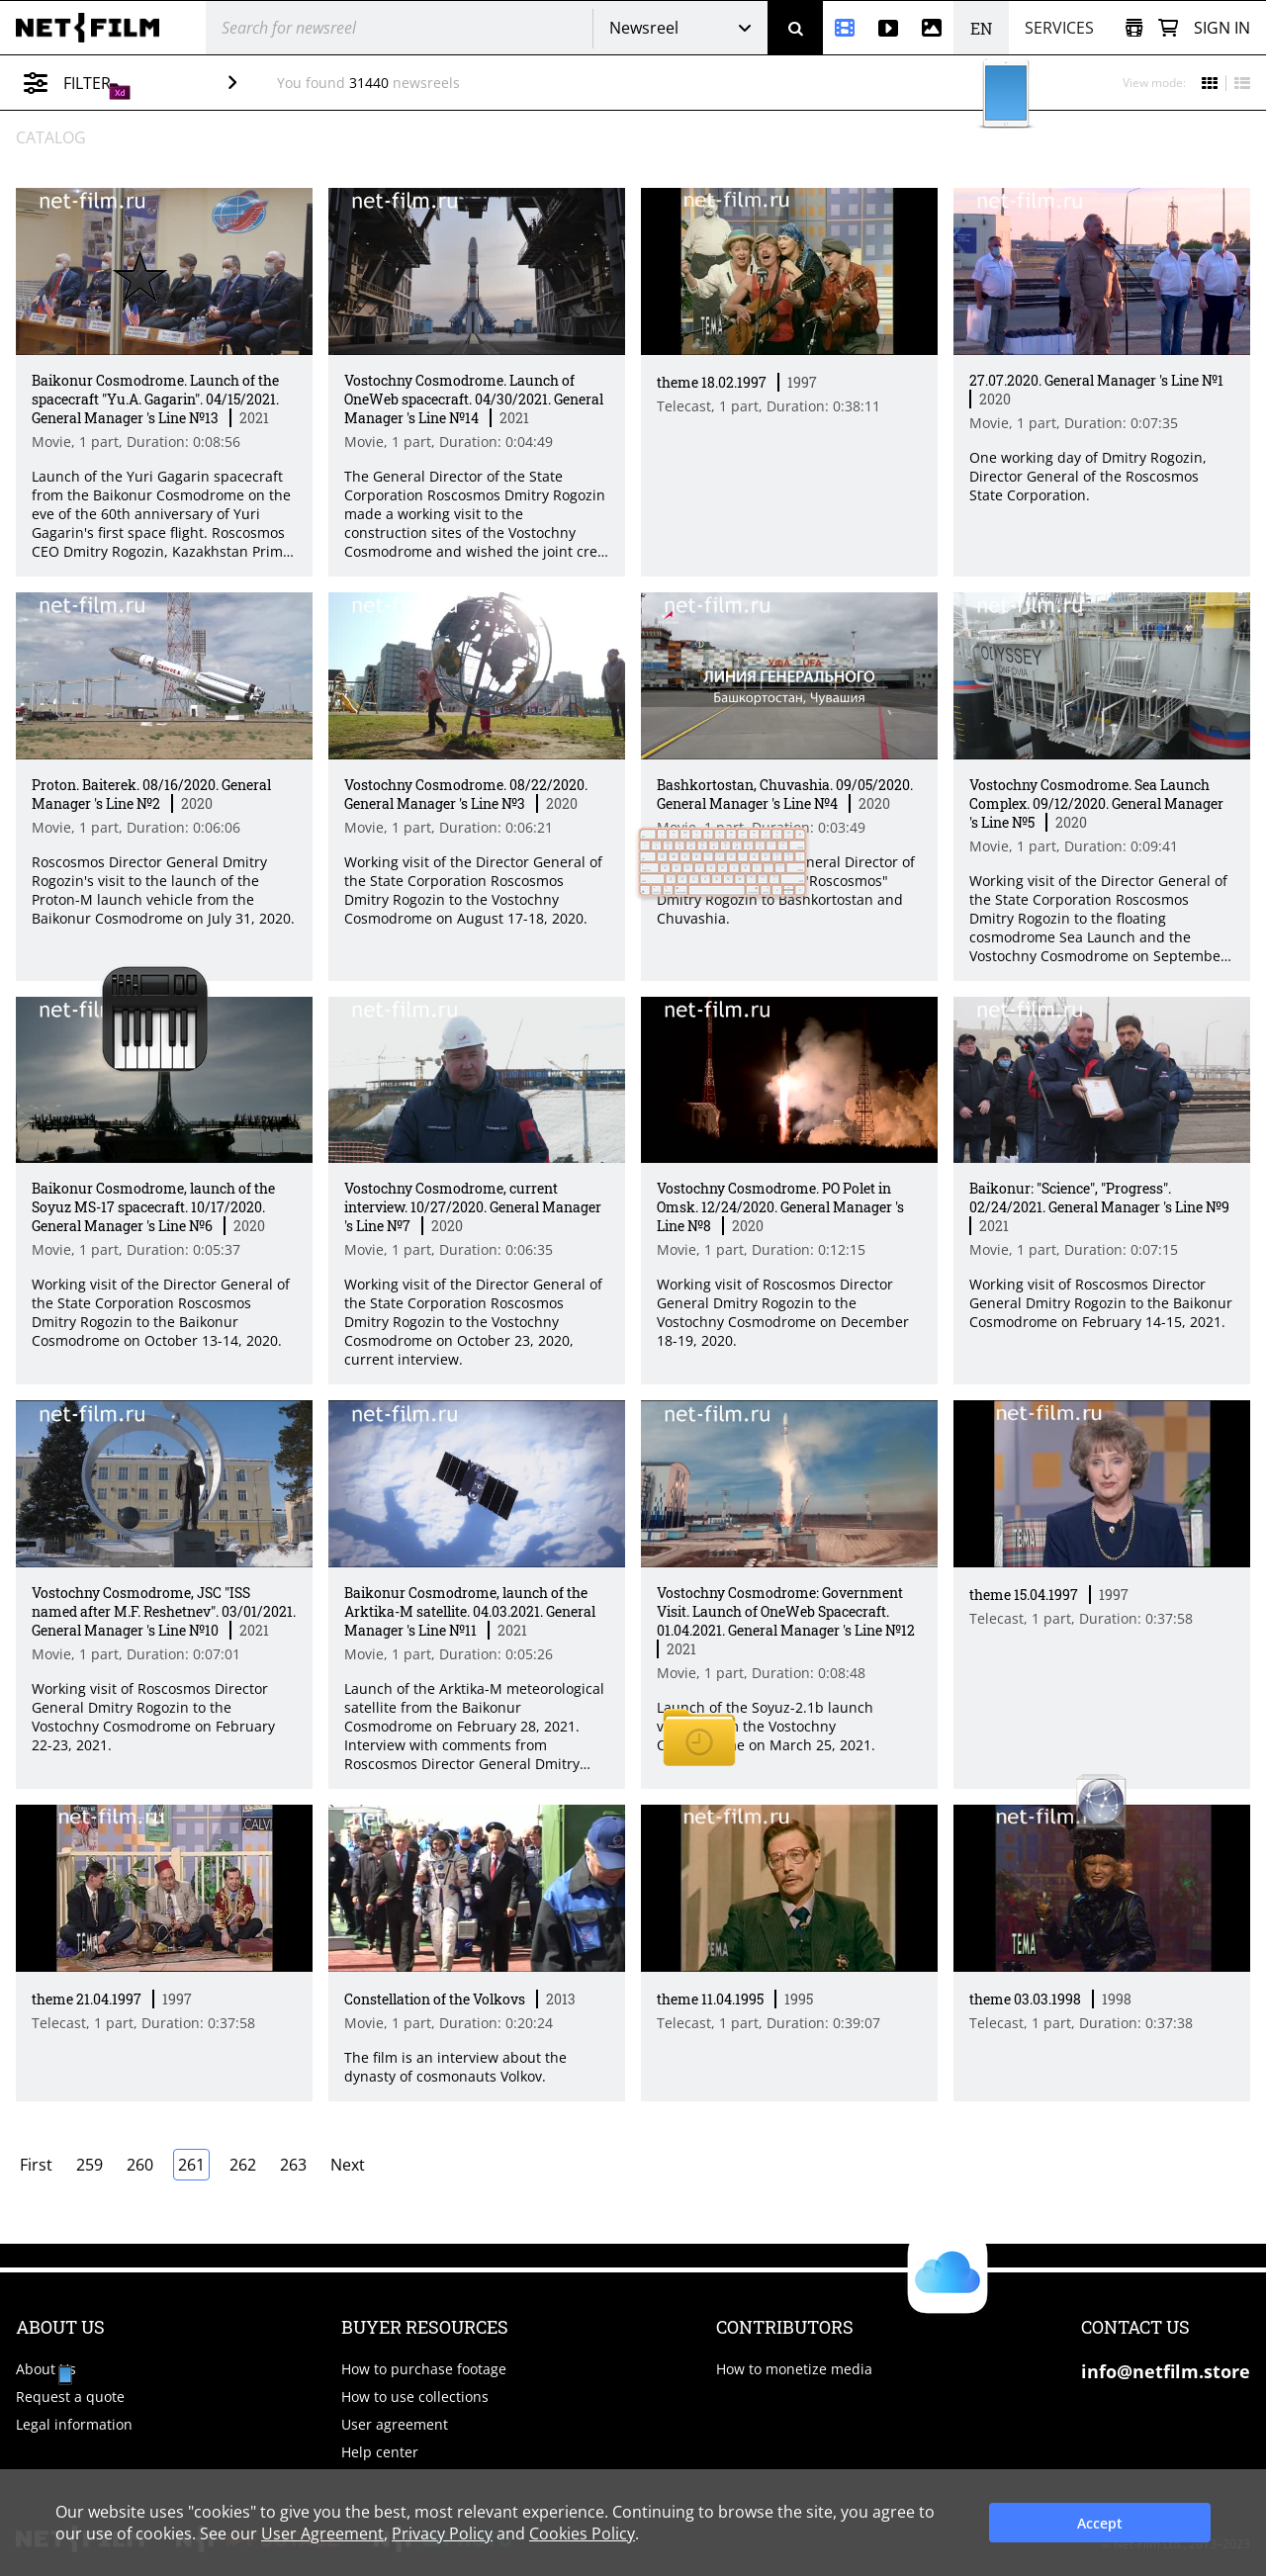 Image resolution: width=1266 pixels, height=2576 pixels. What do you see at coordinates (65, 2373) in the screenshot?
I see `iPad mini device with cellular connectivity` at bounding box center [65, 2373].